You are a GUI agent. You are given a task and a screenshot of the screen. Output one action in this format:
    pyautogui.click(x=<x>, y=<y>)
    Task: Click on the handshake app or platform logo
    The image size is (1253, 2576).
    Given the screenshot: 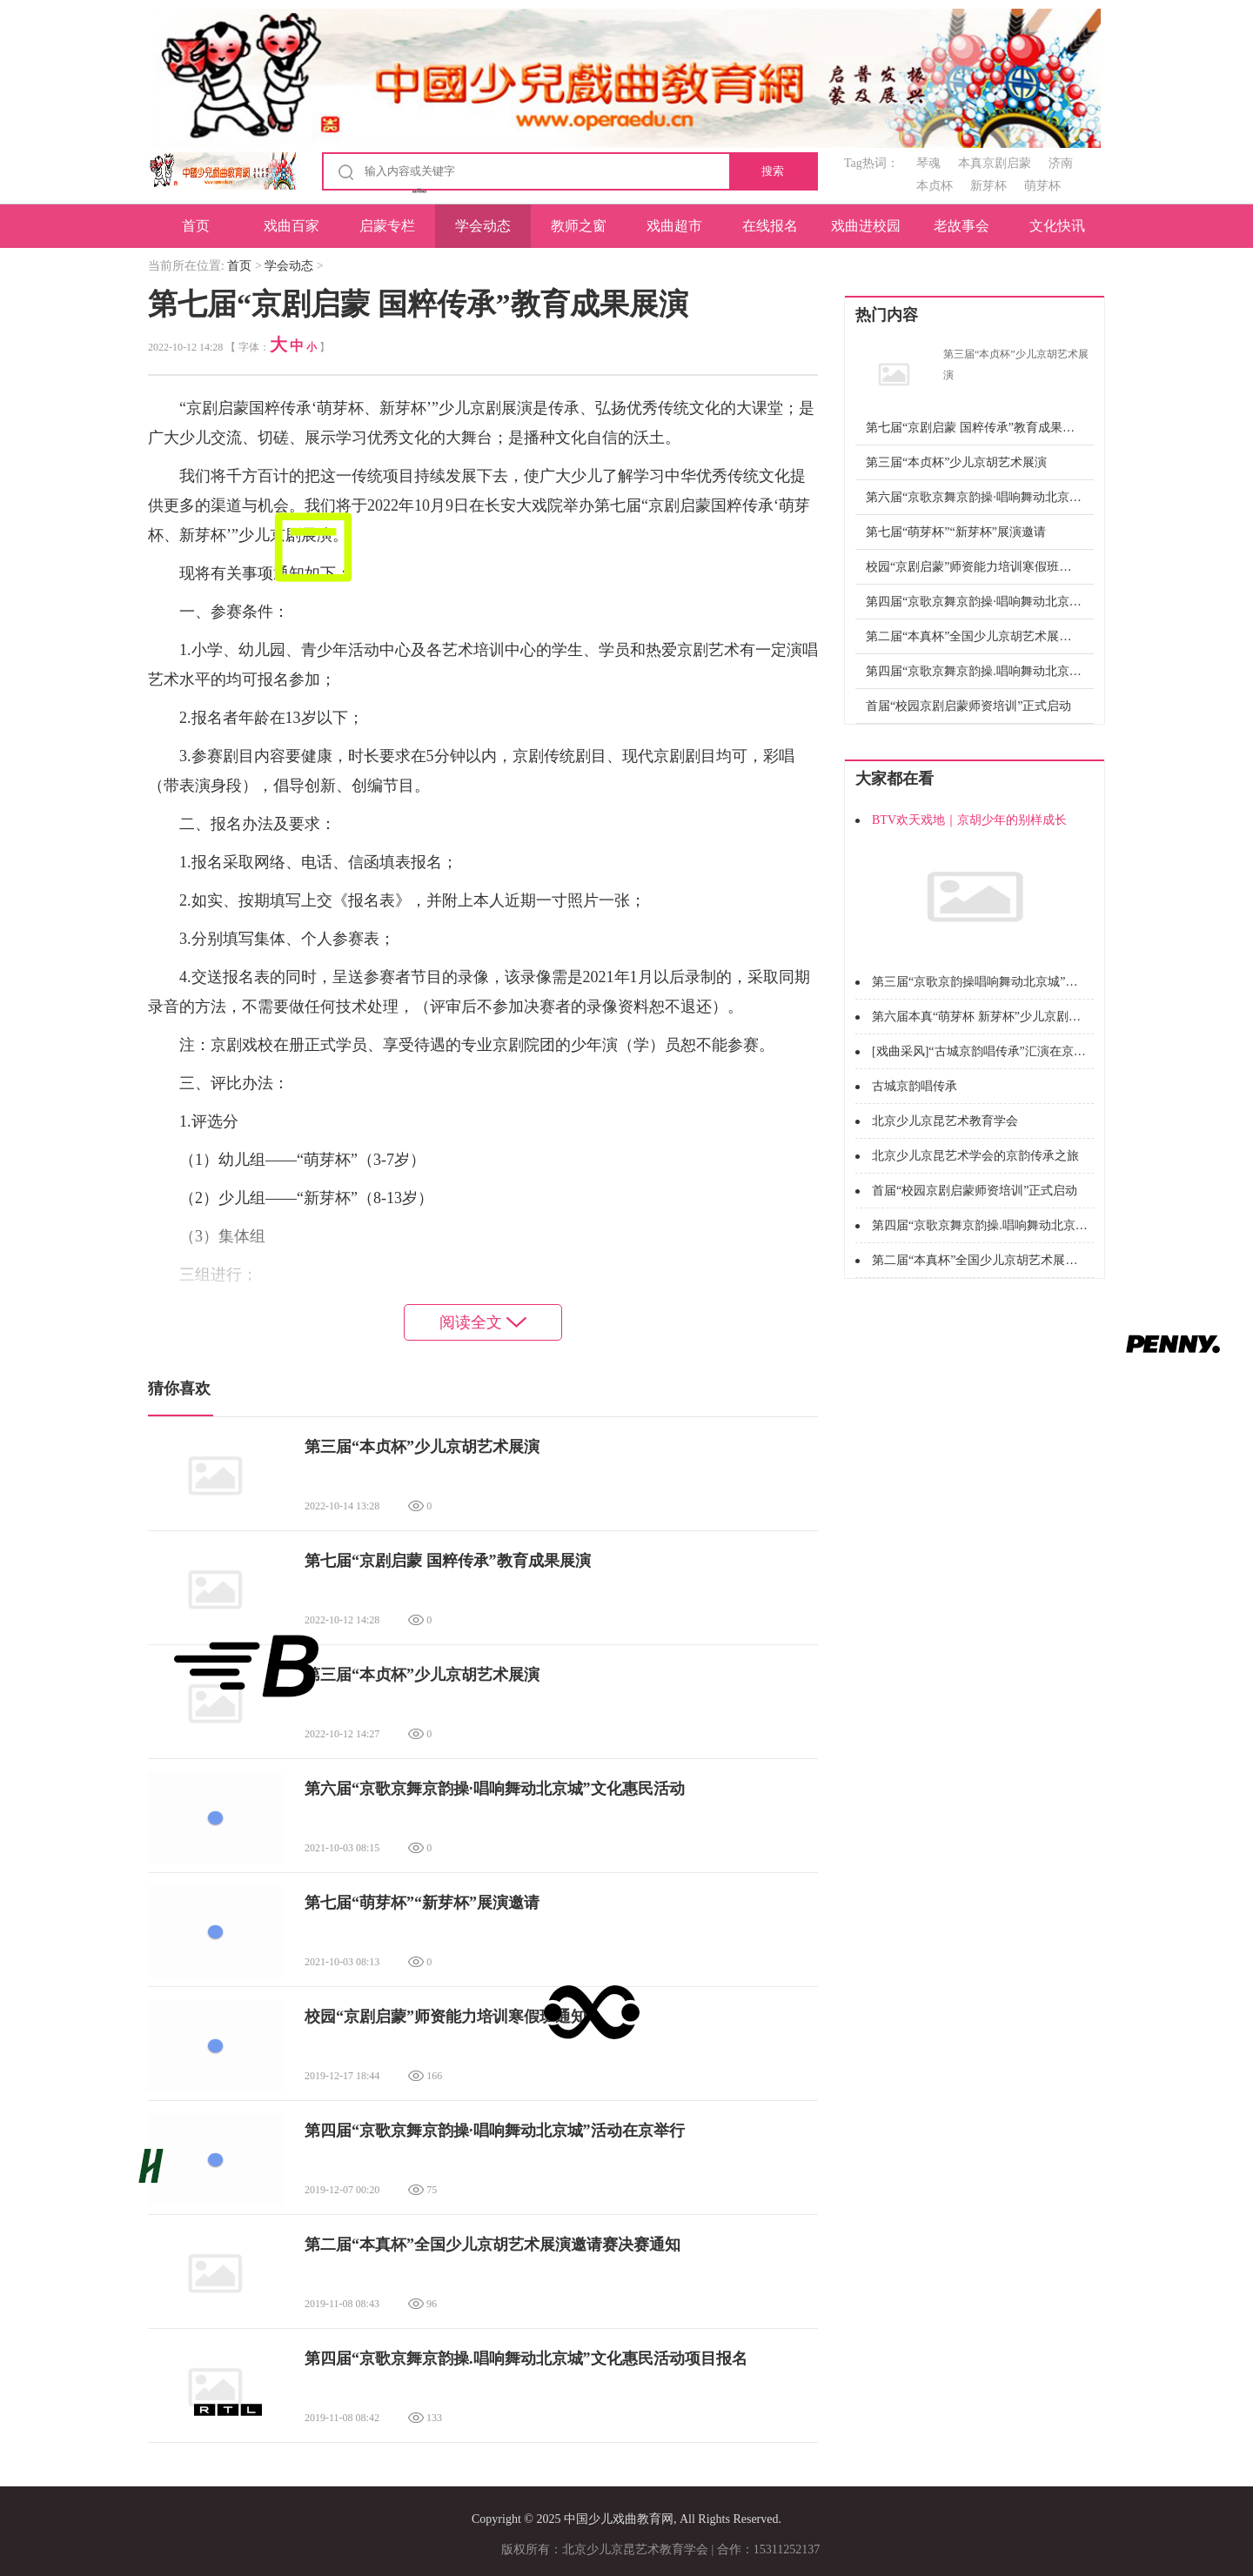 What is the action you would take?
    pyautogui.click(x=151, y=2165)
    